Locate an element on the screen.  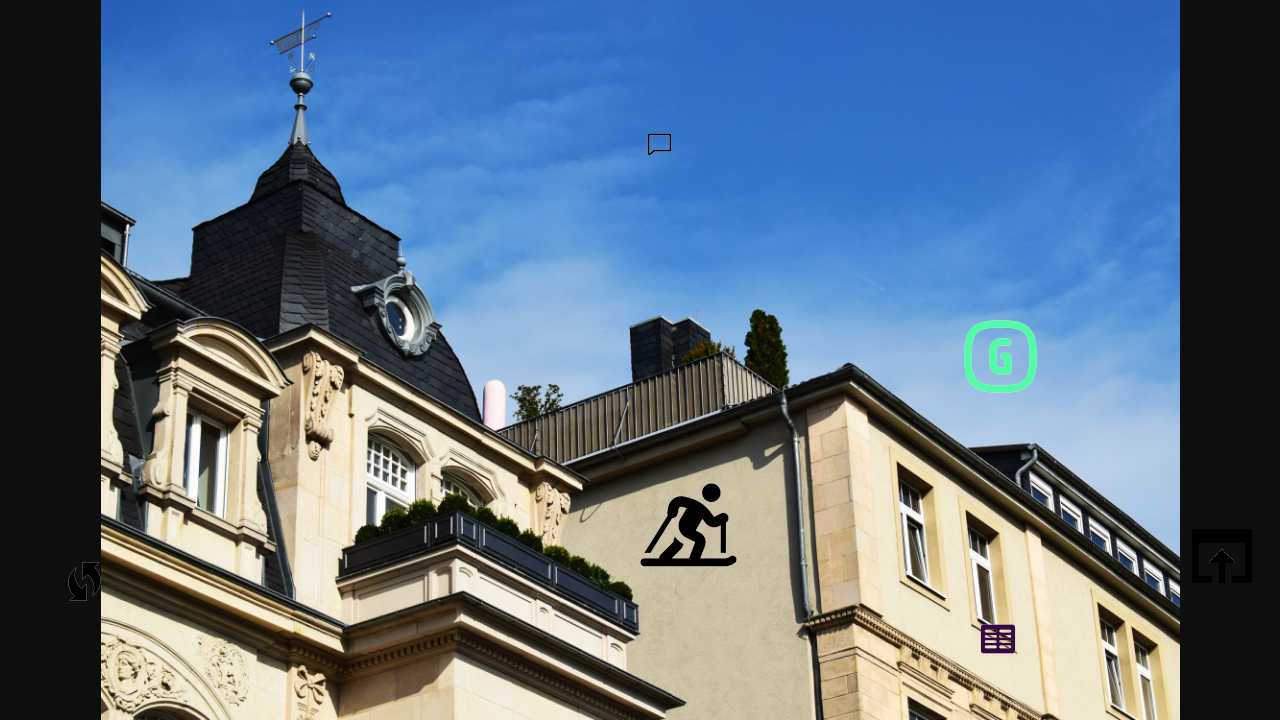
switch to multi-column text layout is located at coordinates (998, 639).